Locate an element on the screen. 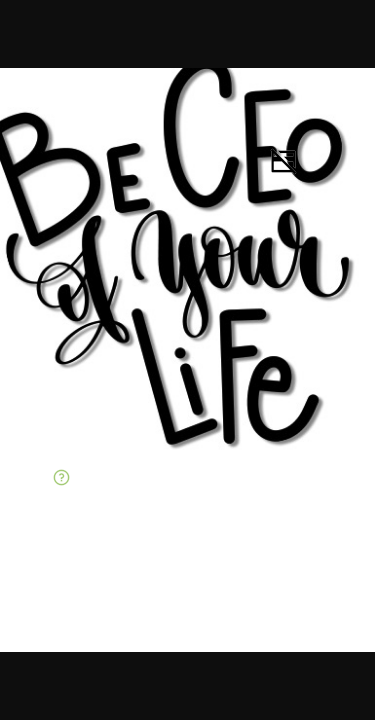 This screenshot has height=720, width=375. access help or FAQ section is located at coordinates (61, 477).